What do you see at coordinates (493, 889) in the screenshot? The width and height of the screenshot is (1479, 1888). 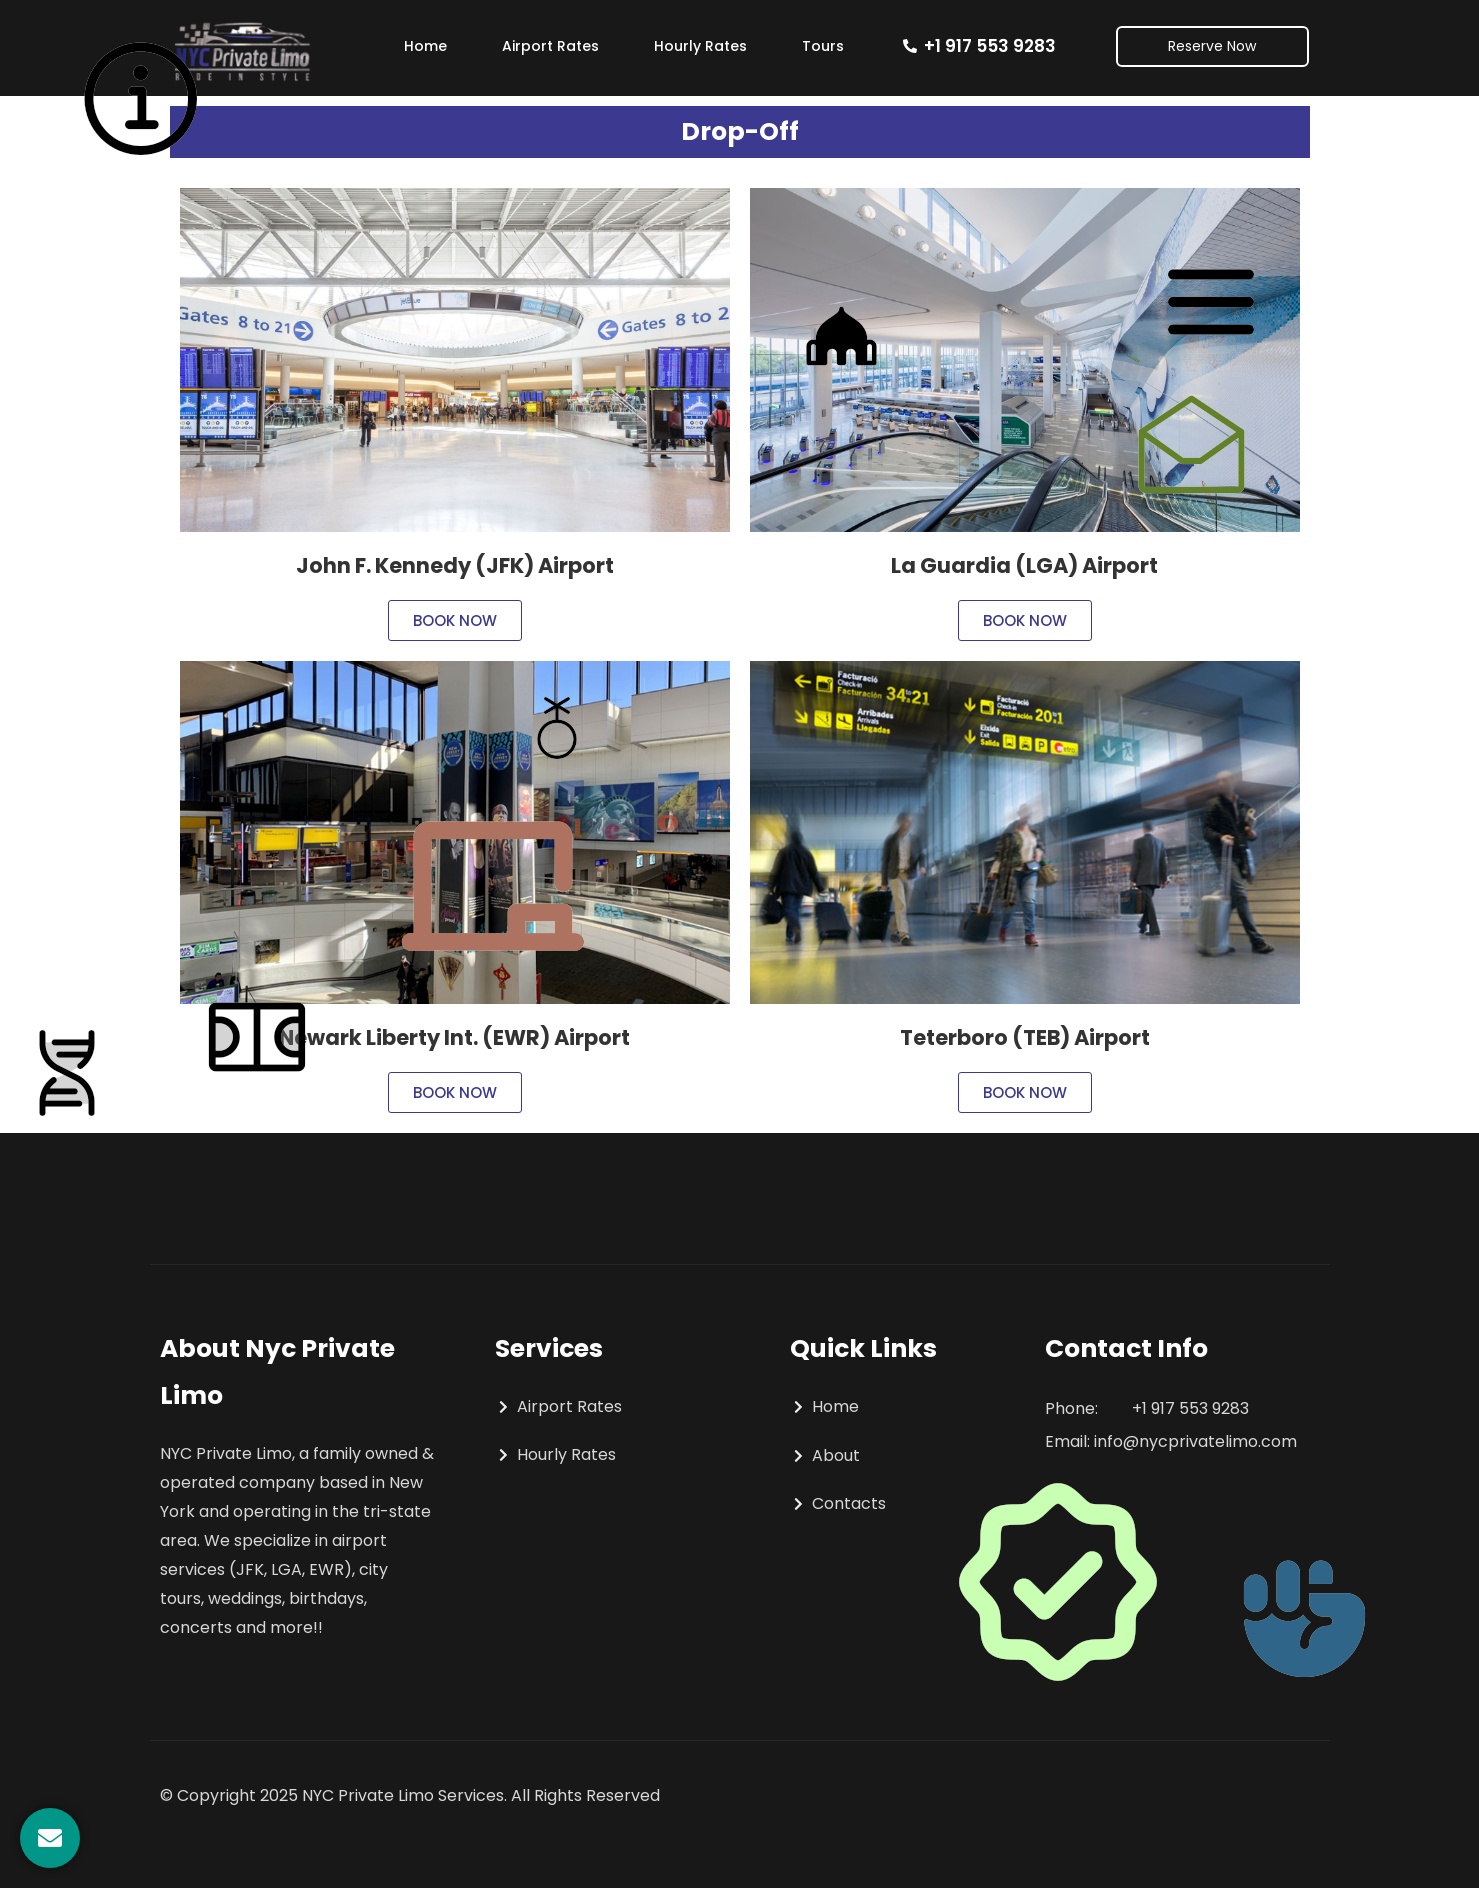 I see `open whiteboard or presentation mode` at bounding box center [493, 889].